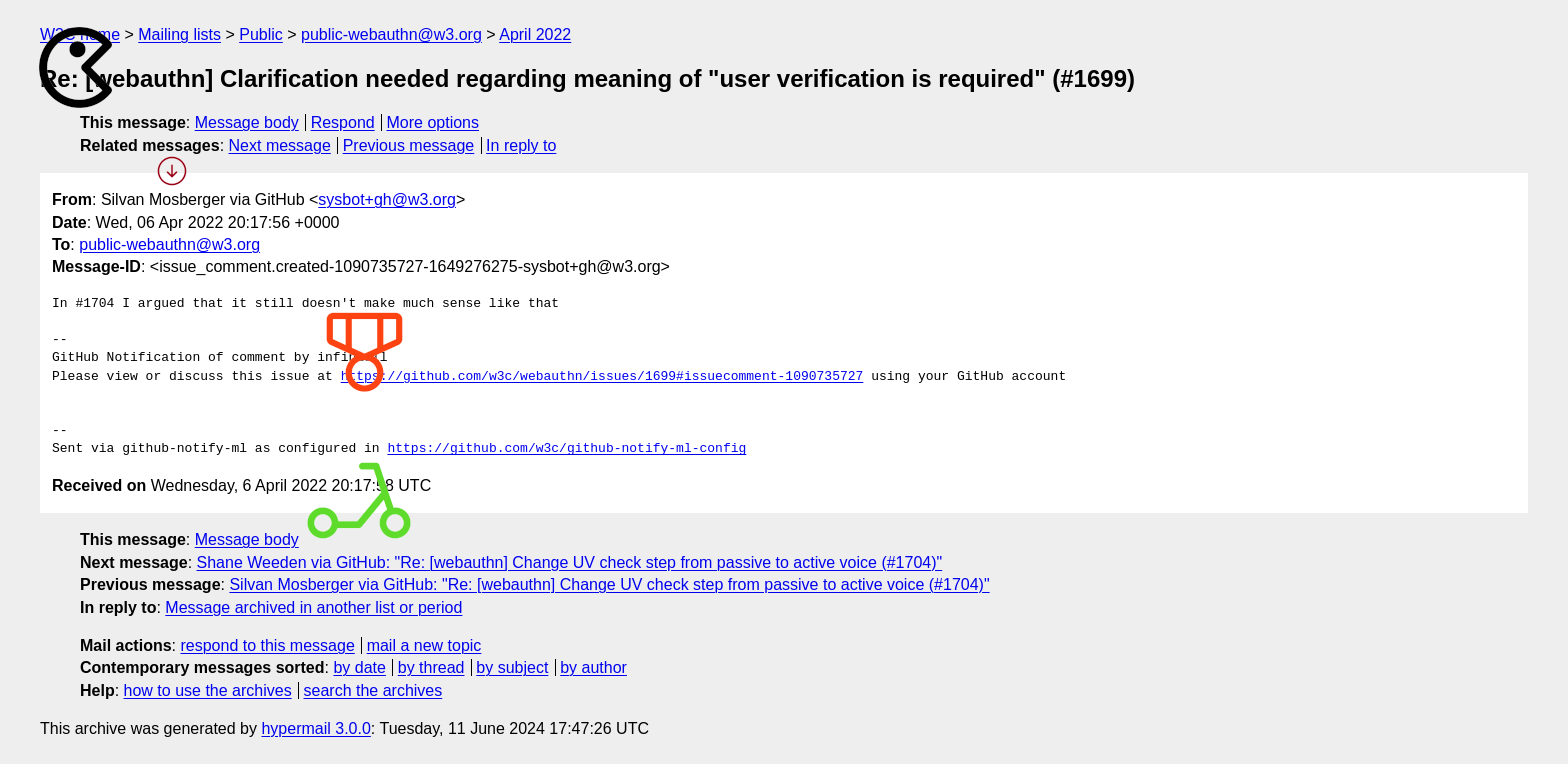 The width and height of the screenshot is (1568, 764). Describe the element at coordinates (359, 504) in the screenshot. I see `select scooter as transportation mode` at that location.